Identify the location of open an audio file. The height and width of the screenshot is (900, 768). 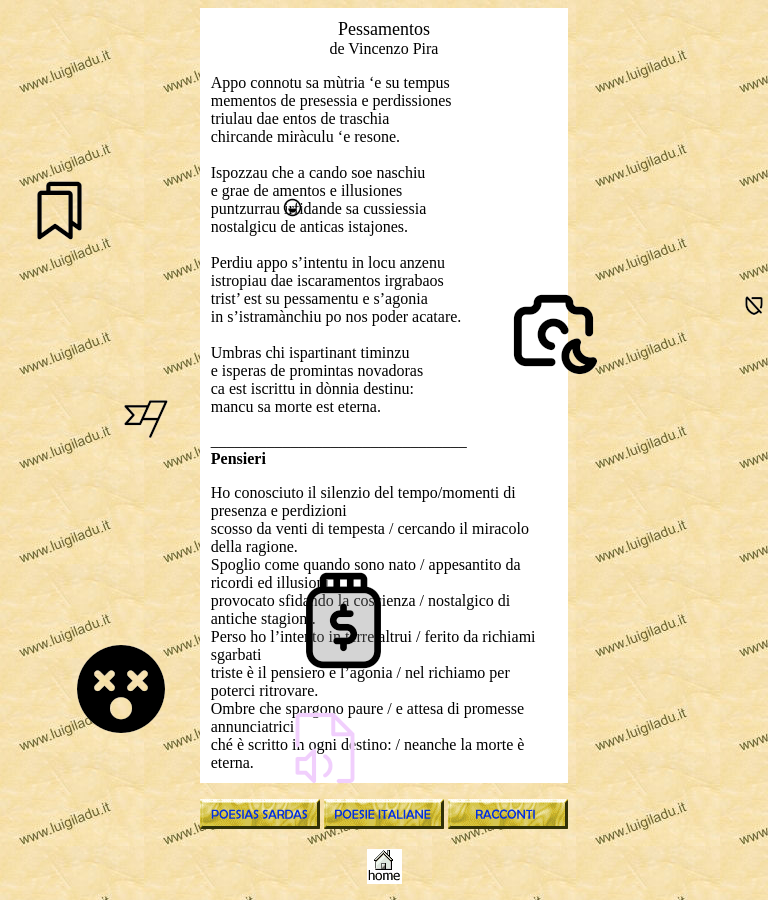
(325, 748).